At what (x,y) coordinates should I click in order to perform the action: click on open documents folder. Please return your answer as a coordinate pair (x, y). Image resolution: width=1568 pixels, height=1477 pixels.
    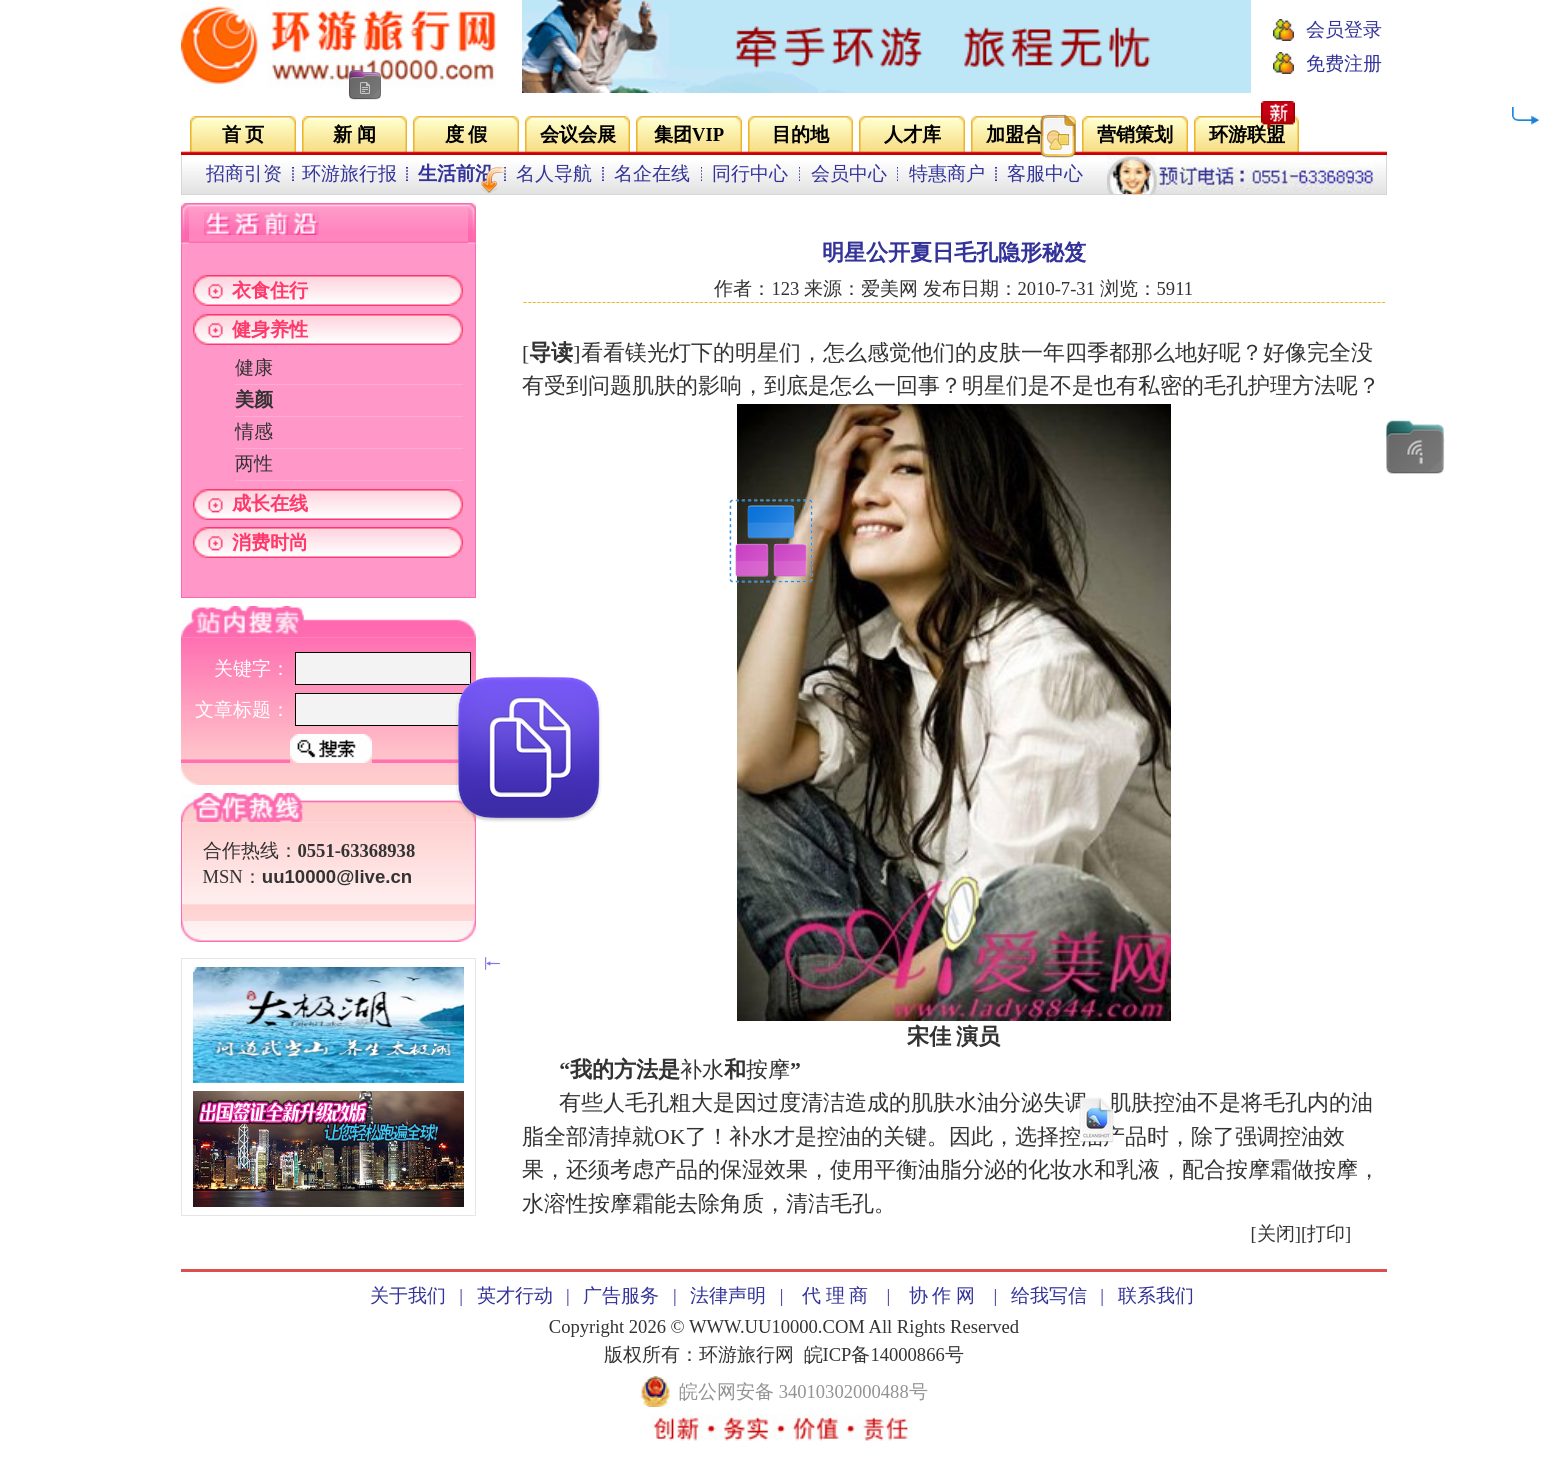
    Looking at the image, I should click on (365, 84).